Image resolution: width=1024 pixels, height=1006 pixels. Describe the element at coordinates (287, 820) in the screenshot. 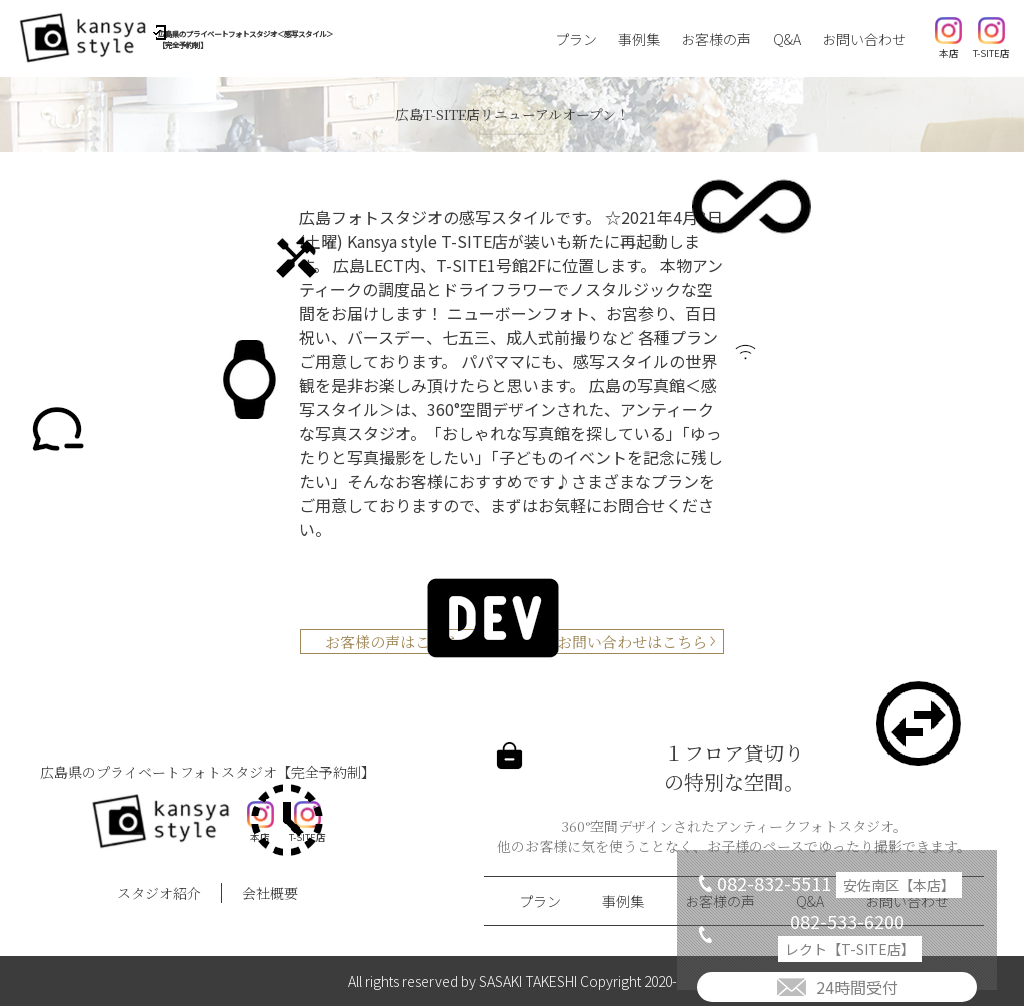

I see `indicates history tracking is disabled` at that location.